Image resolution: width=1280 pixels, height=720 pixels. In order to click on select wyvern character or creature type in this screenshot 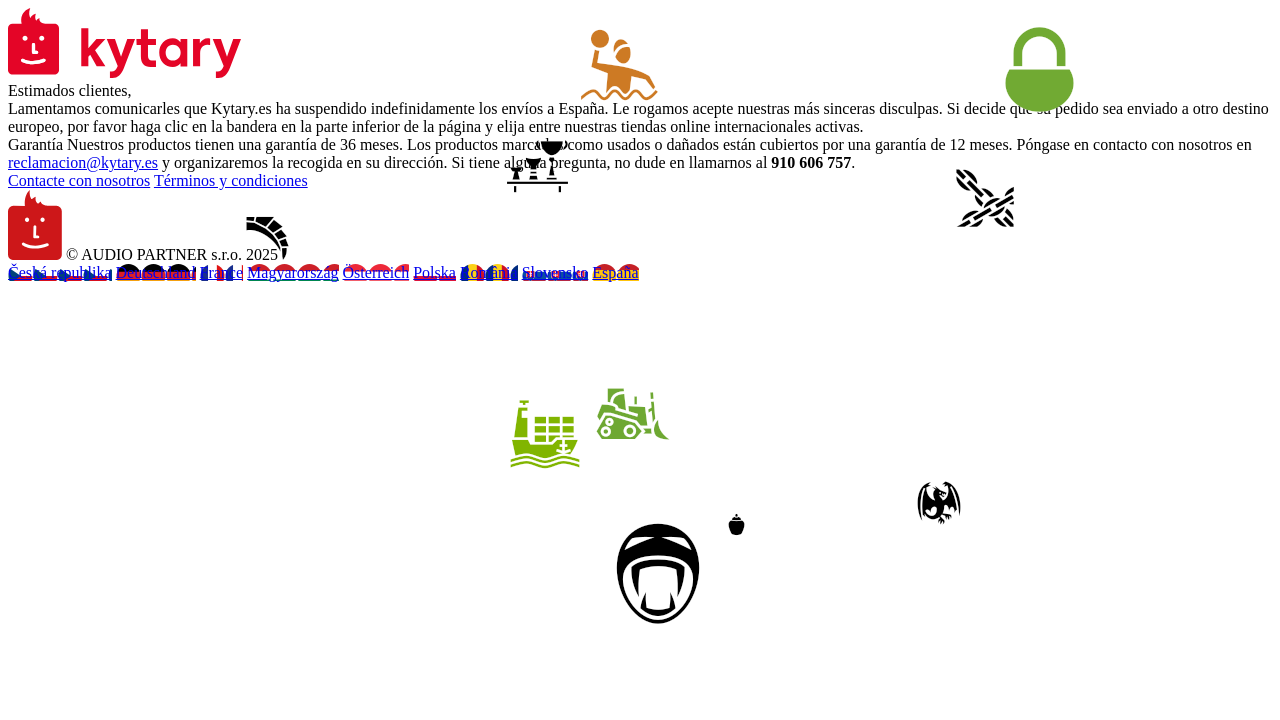, I will do `click(939, 503)`.